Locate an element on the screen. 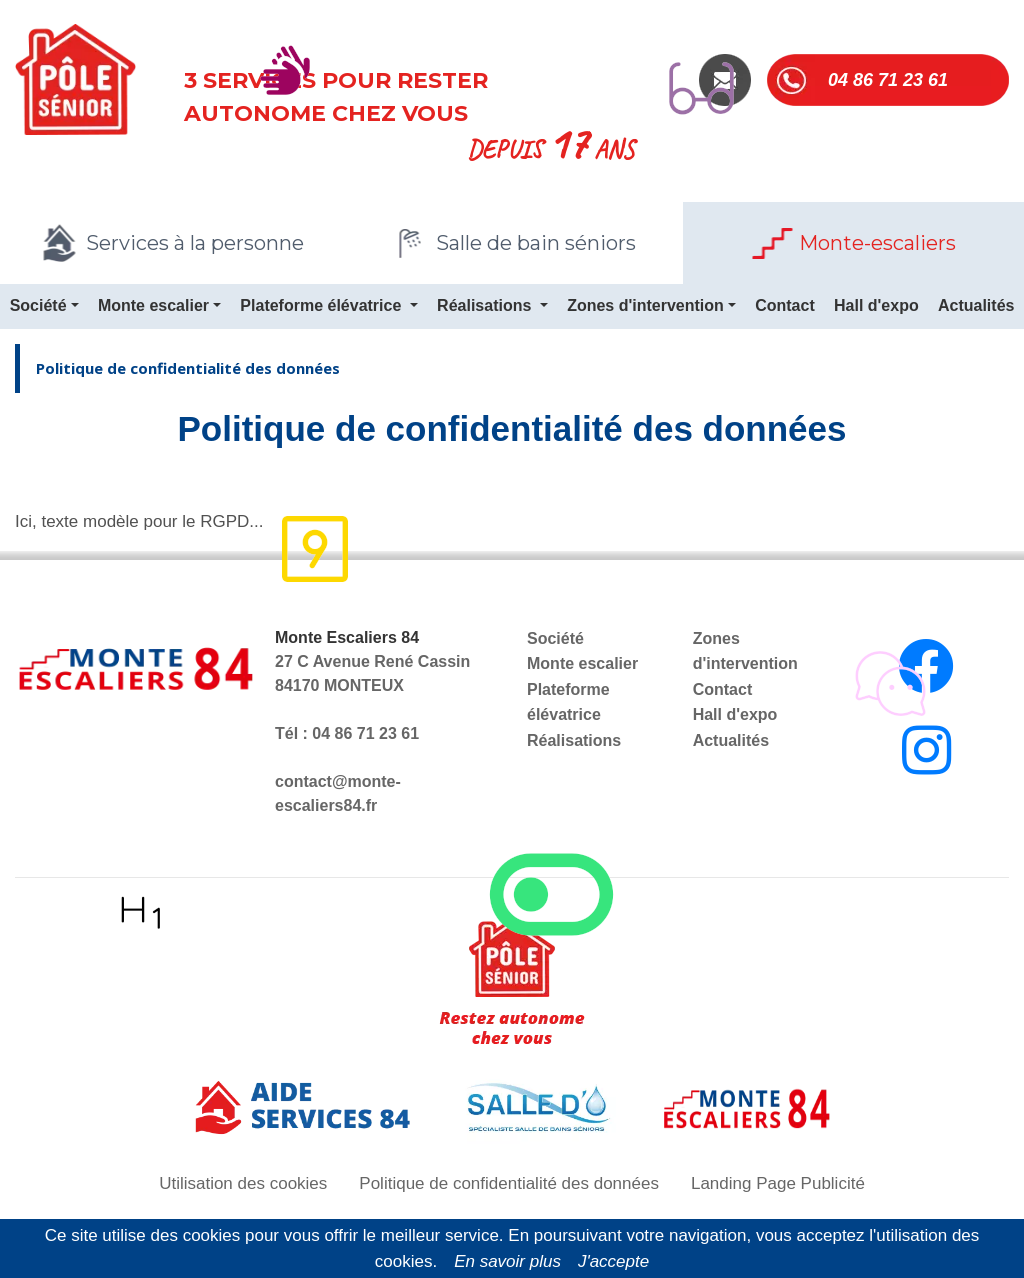 This screenshot has width=1024, height=1278. select number nine is located at coordinates (315, 549).